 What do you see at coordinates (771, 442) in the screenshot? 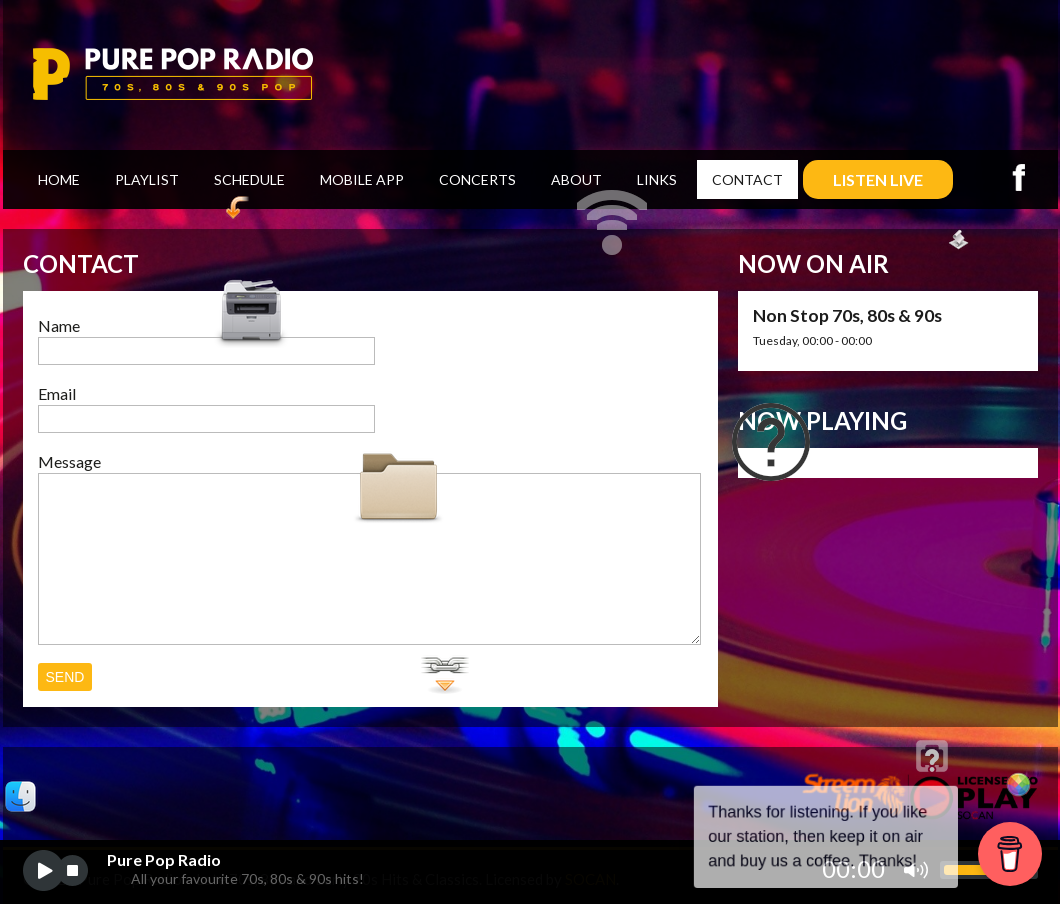
I see `access help or support documentation` at bounding box center [771, 442].